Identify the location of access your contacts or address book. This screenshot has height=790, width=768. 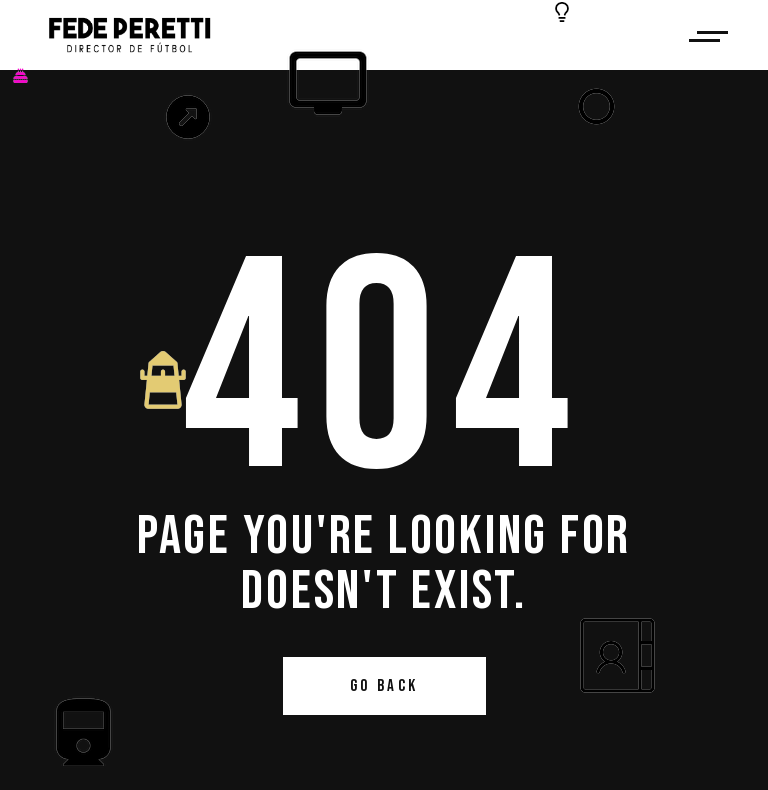
(617, 655).